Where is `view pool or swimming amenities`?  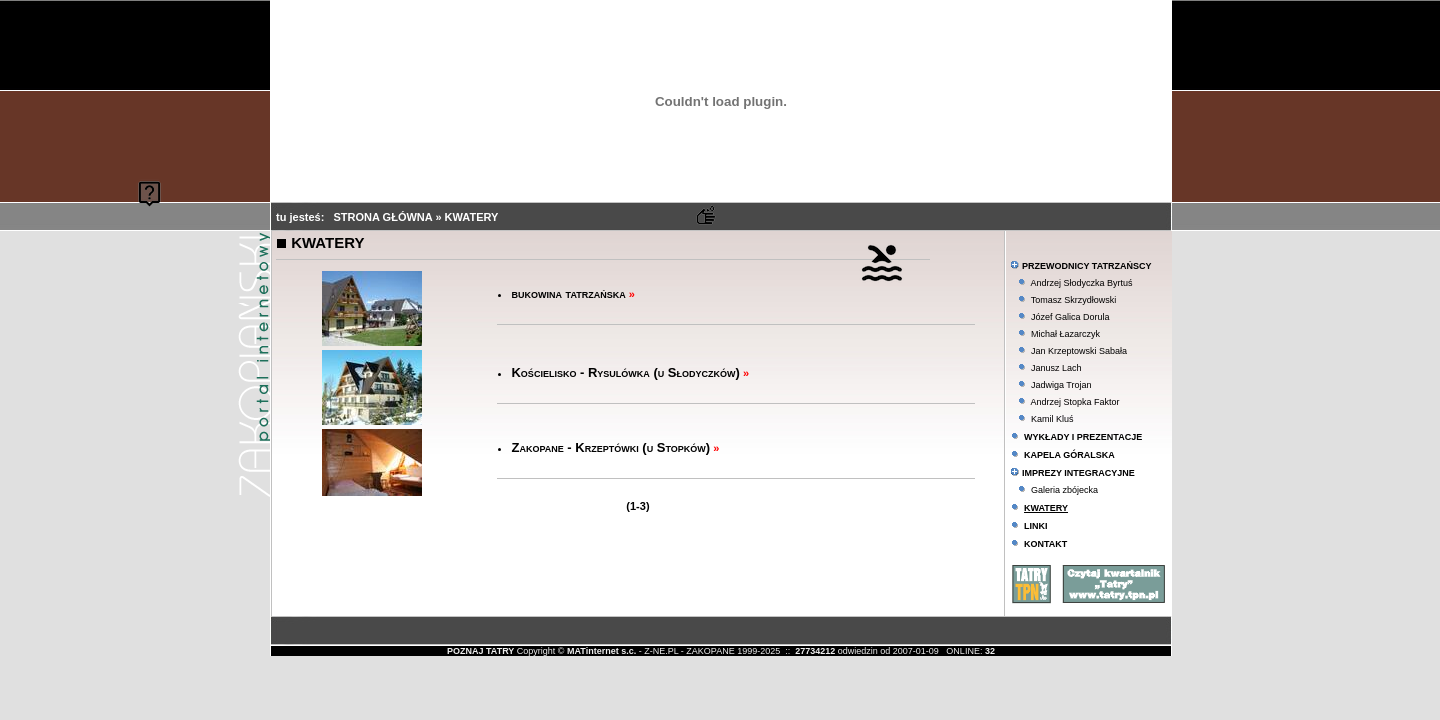
view pool or swimming amenities is located at coordinates (882, 263).